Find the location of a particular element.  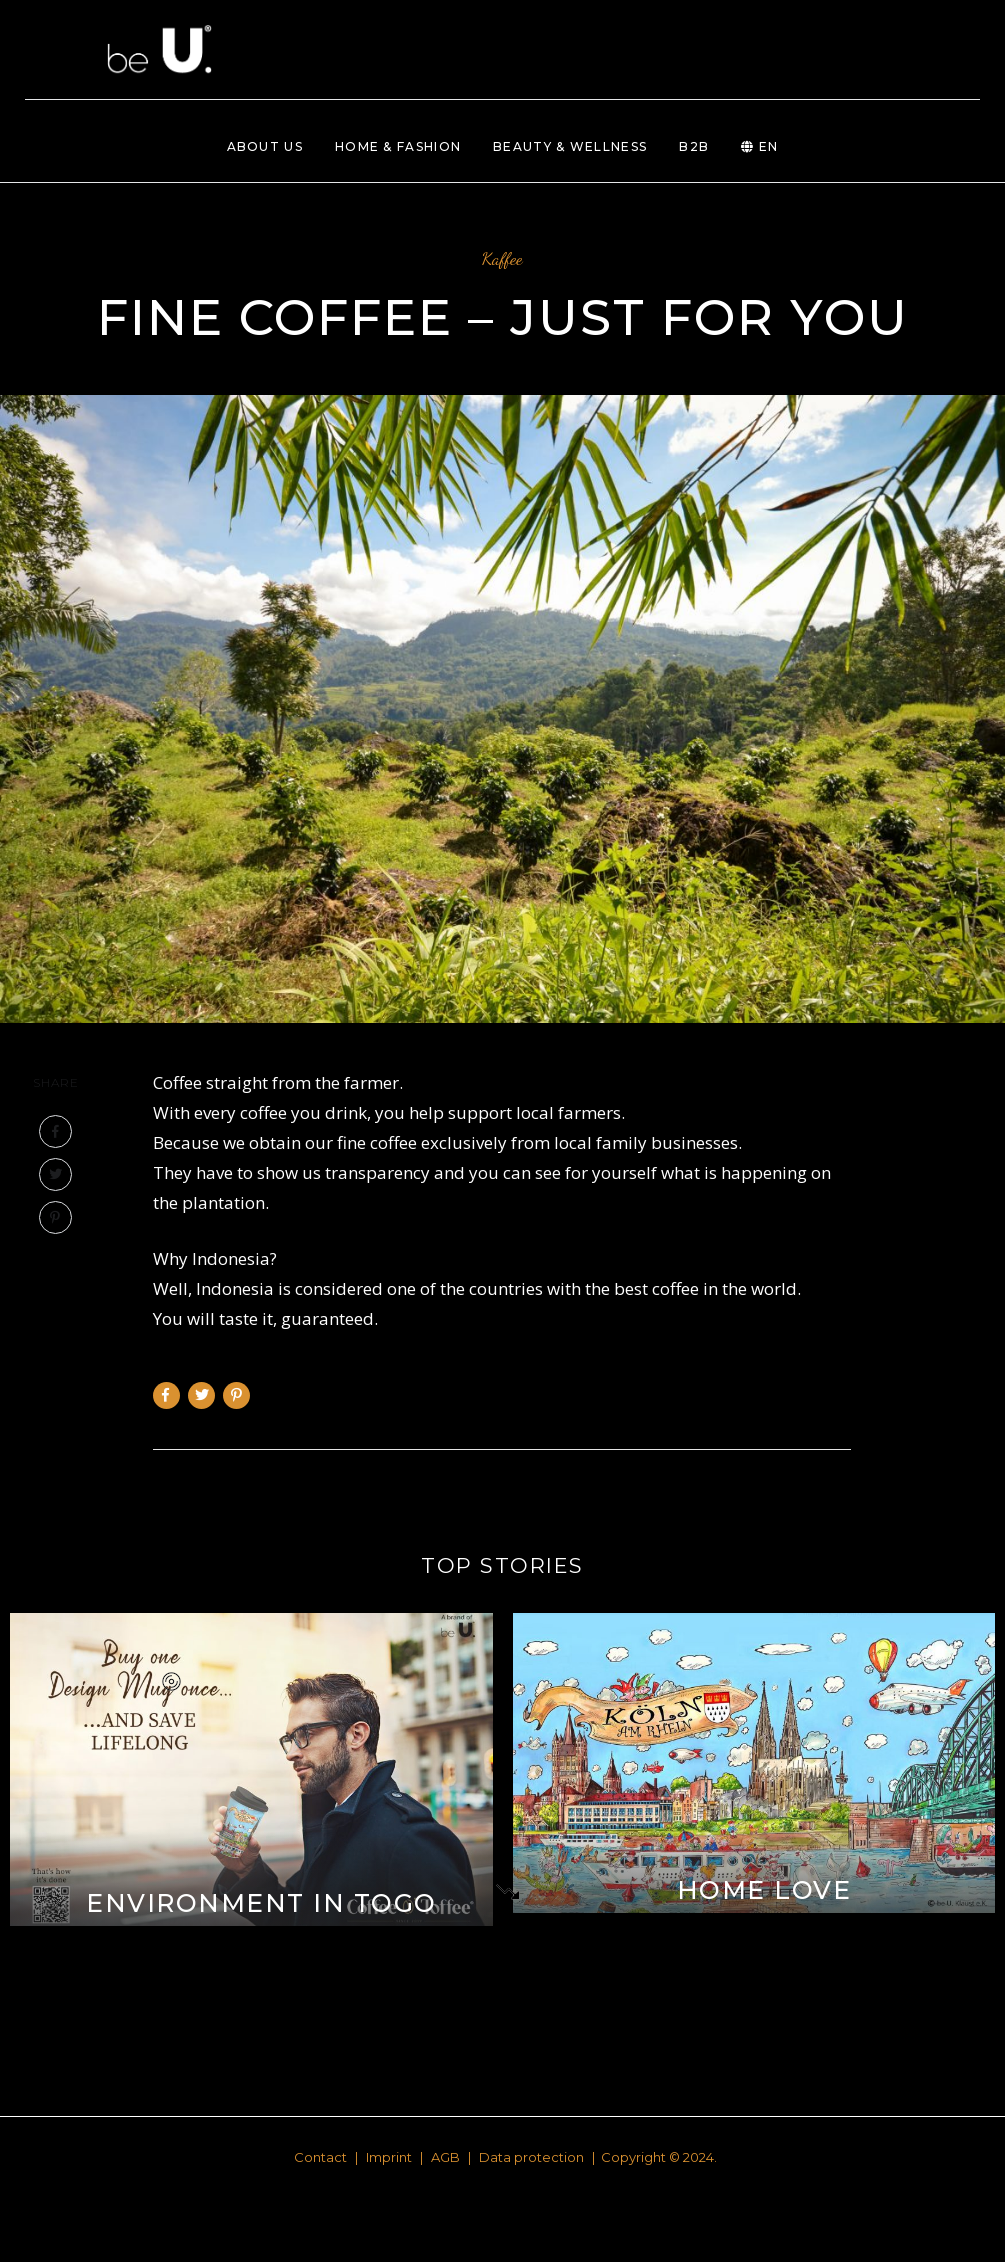

indicates a decreasing trend or declining value is located at coordinates (508, 1892).